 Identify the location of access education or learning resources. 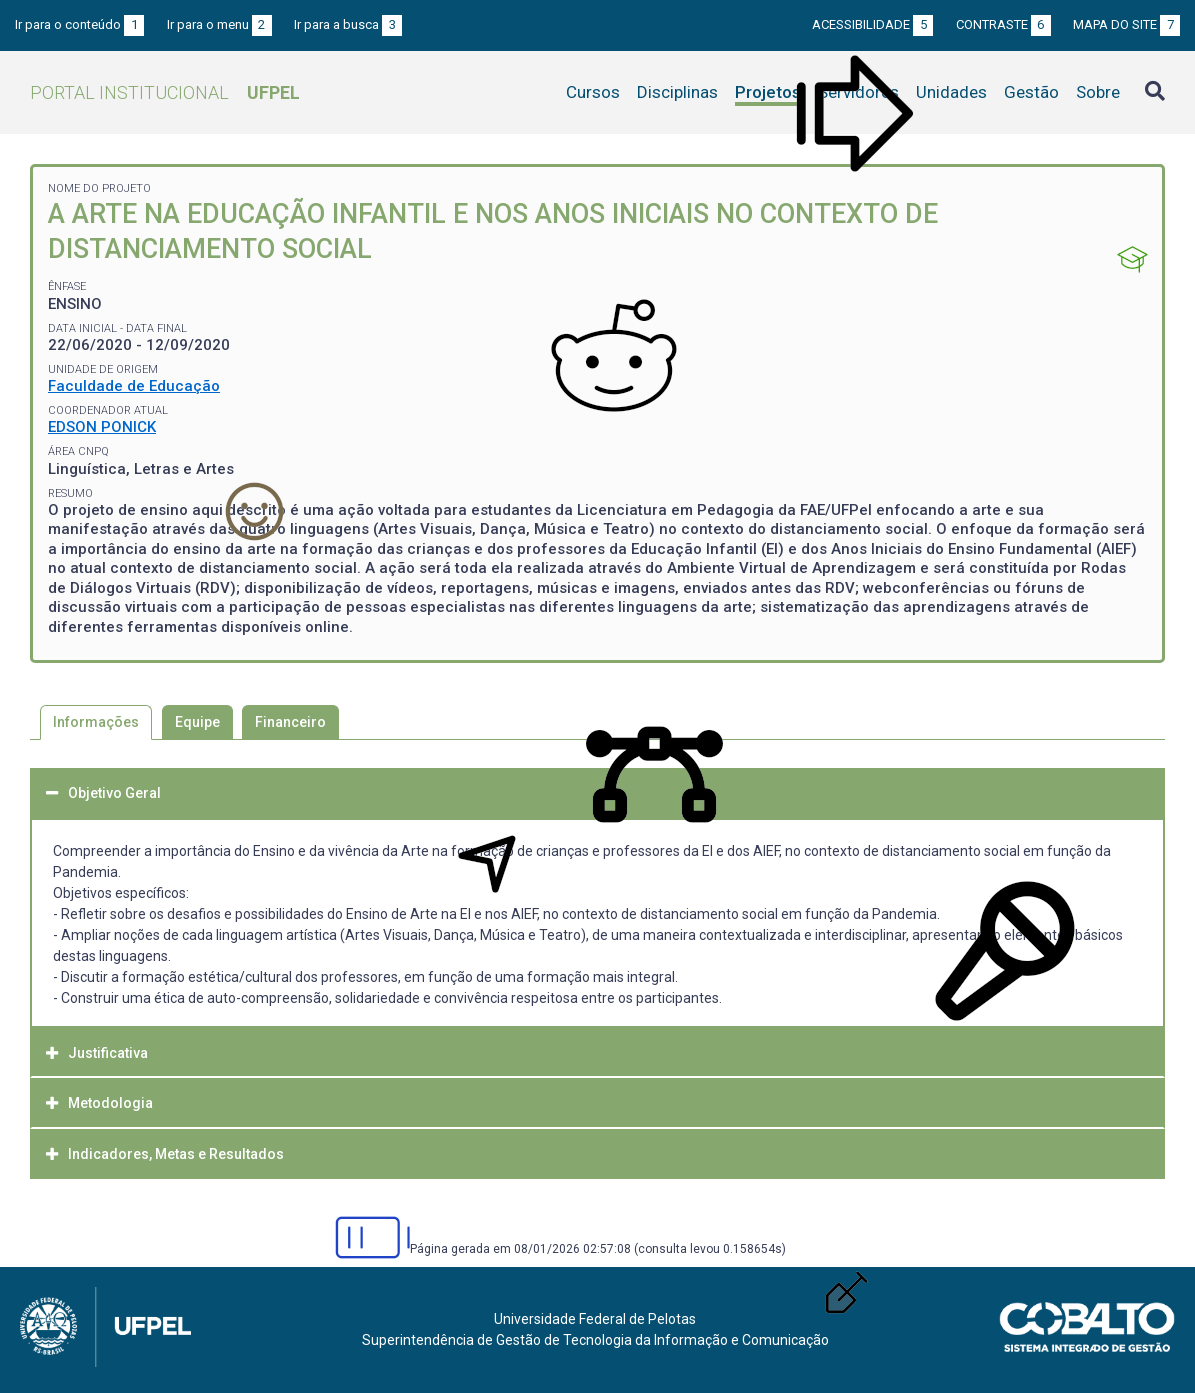
(1132, 258).